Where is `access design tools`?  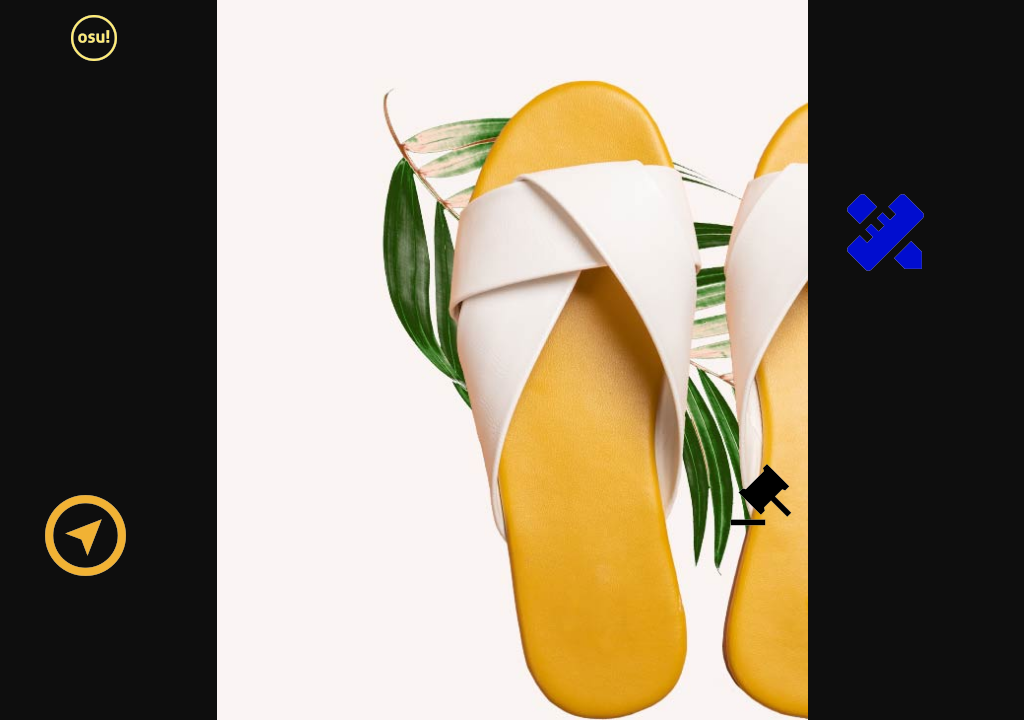 access design tools is located at coordinates (885, 232).